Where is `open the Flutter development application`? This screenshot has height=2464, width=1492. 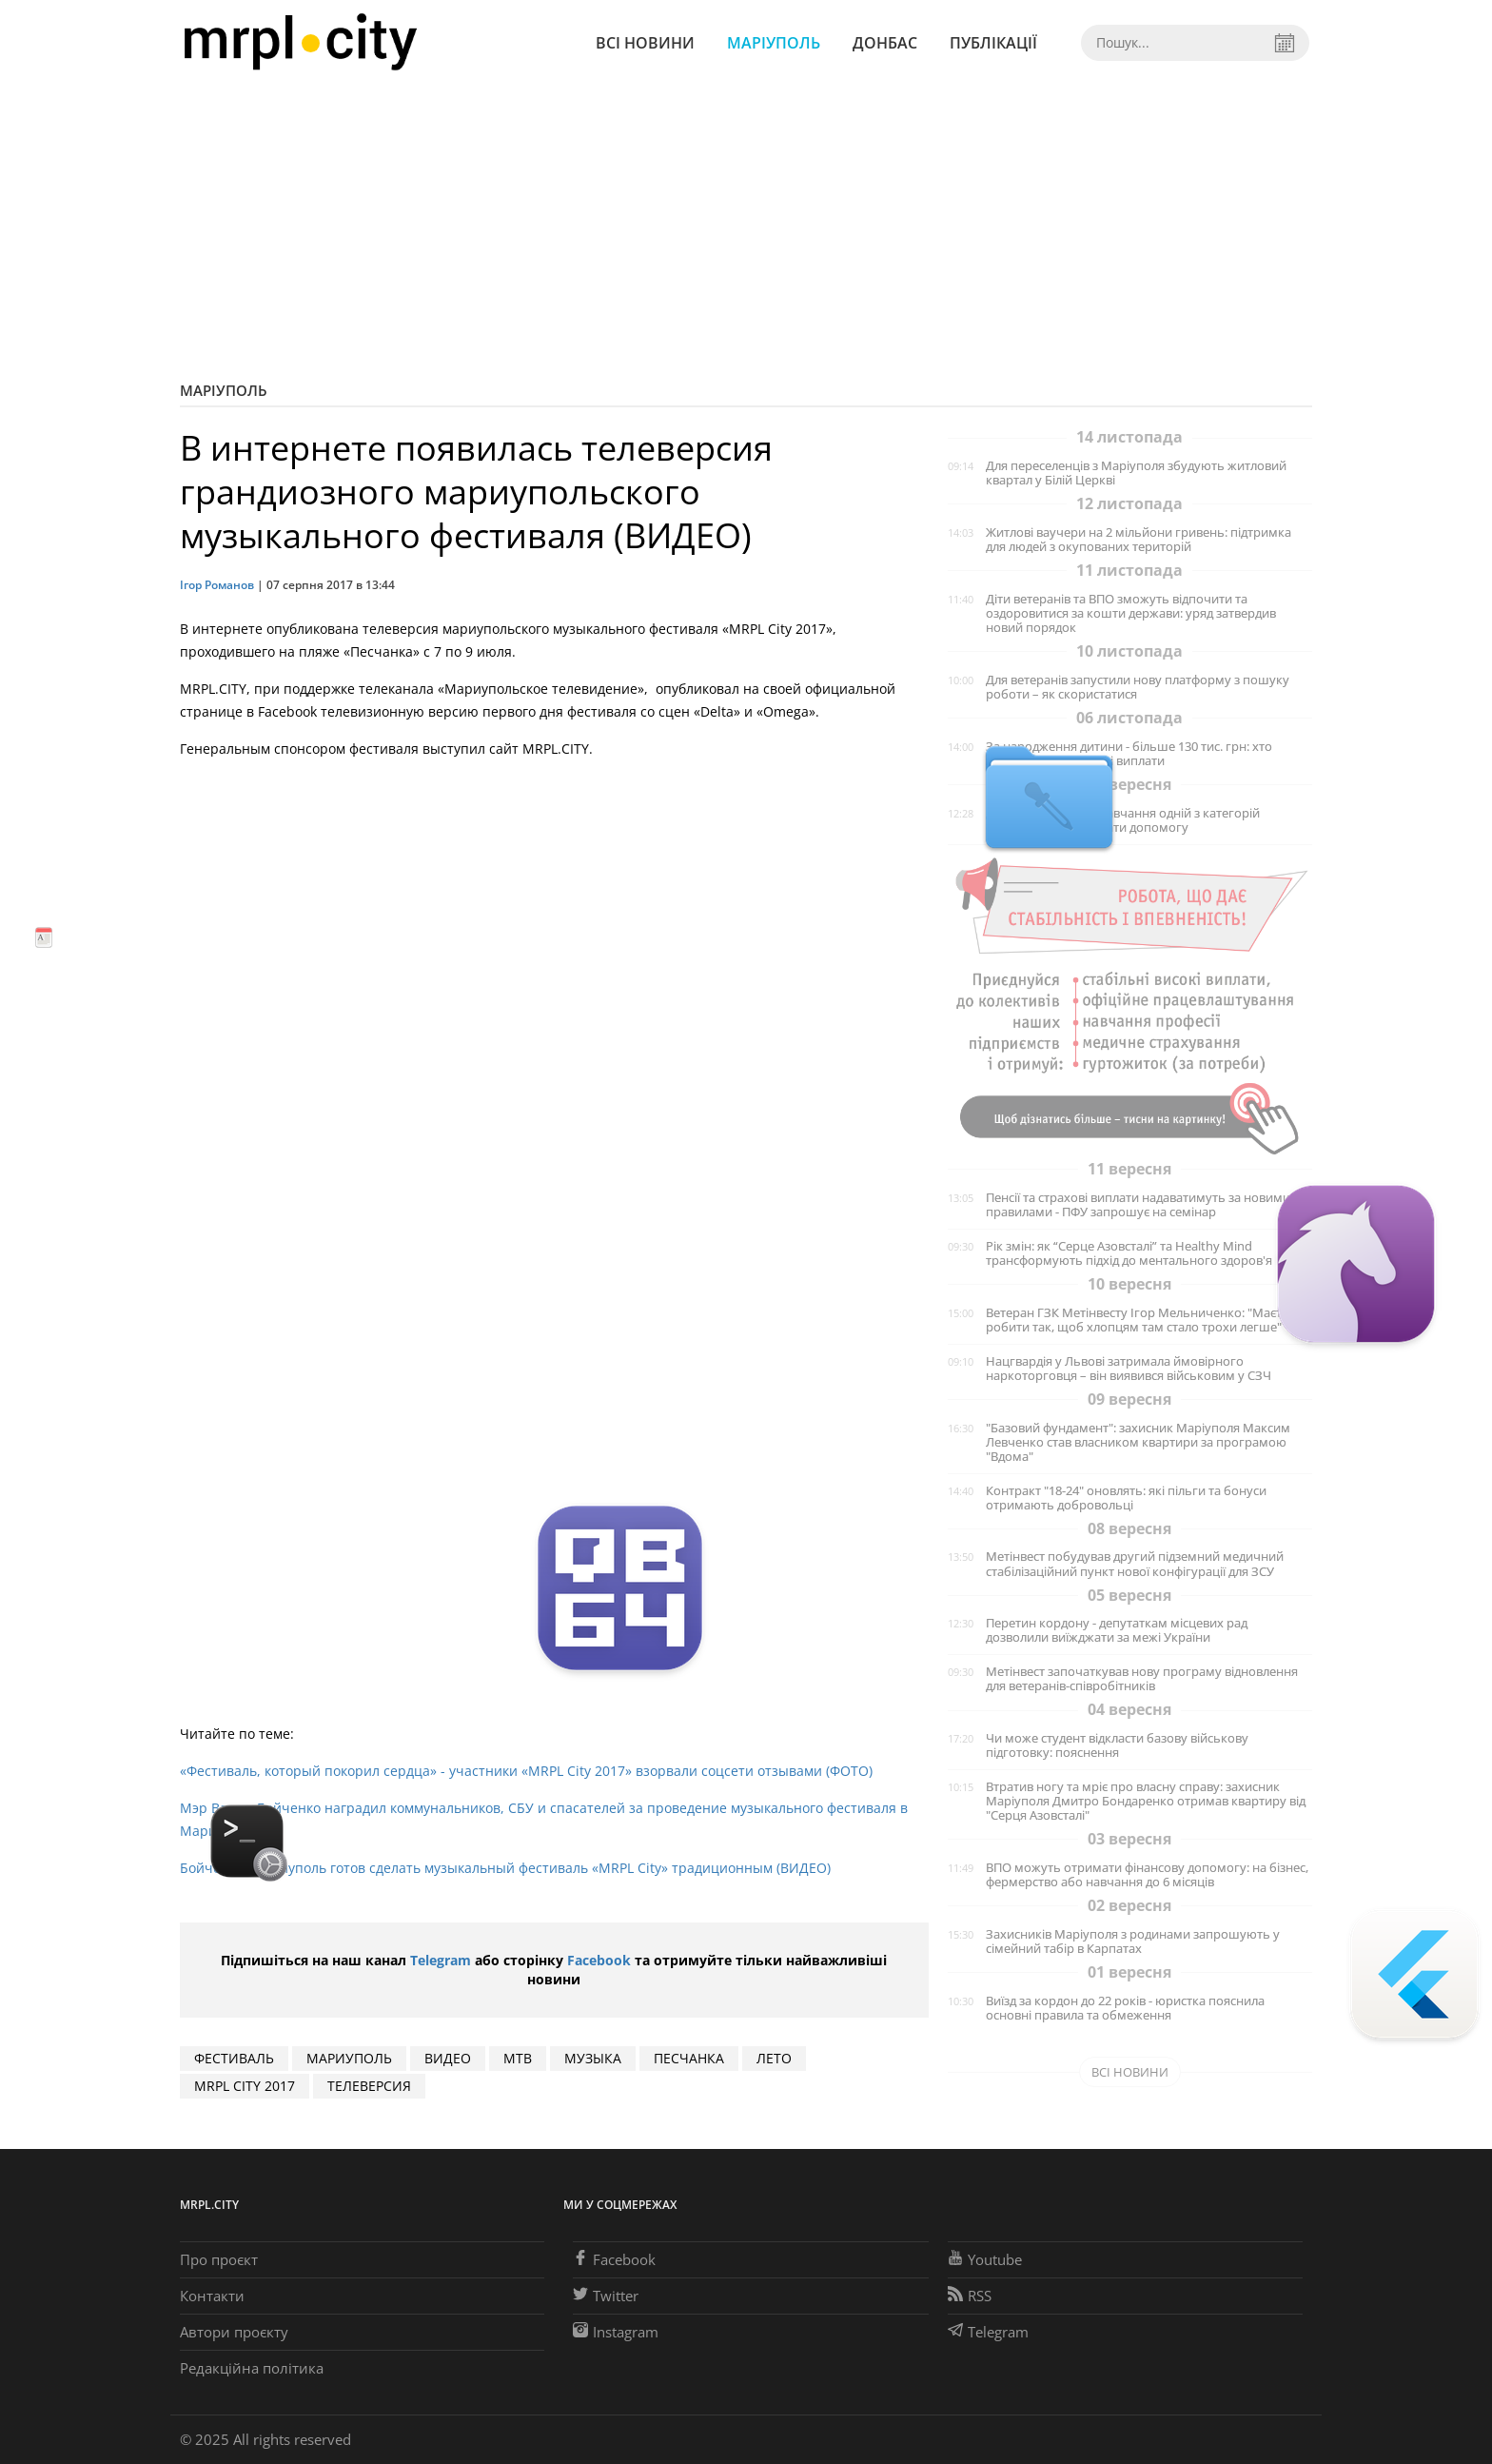 open the Flutter development application is located at coordinates (1414, 1974).